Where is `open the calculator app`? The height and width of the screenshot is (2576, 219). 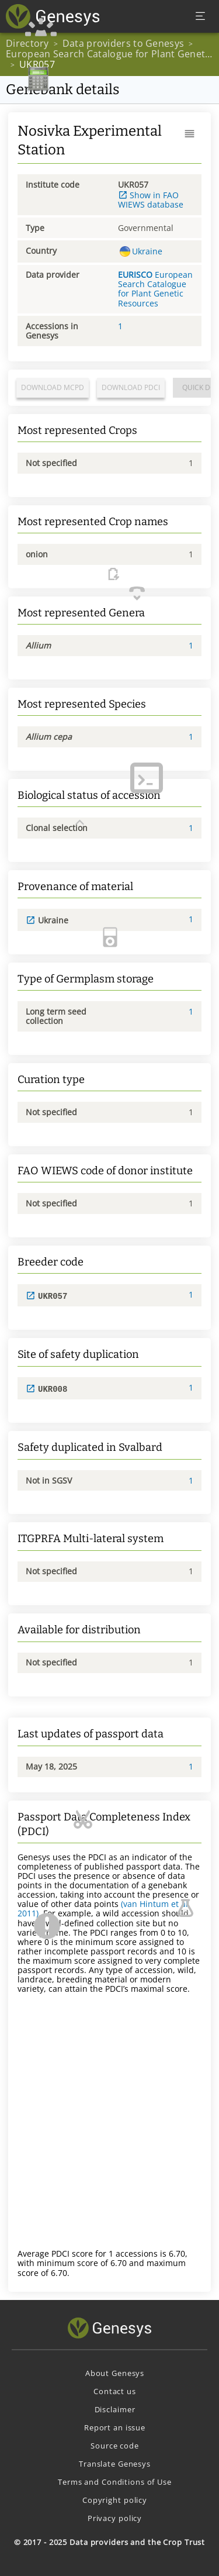 open the calculator app is located at coordinates (38, 79).